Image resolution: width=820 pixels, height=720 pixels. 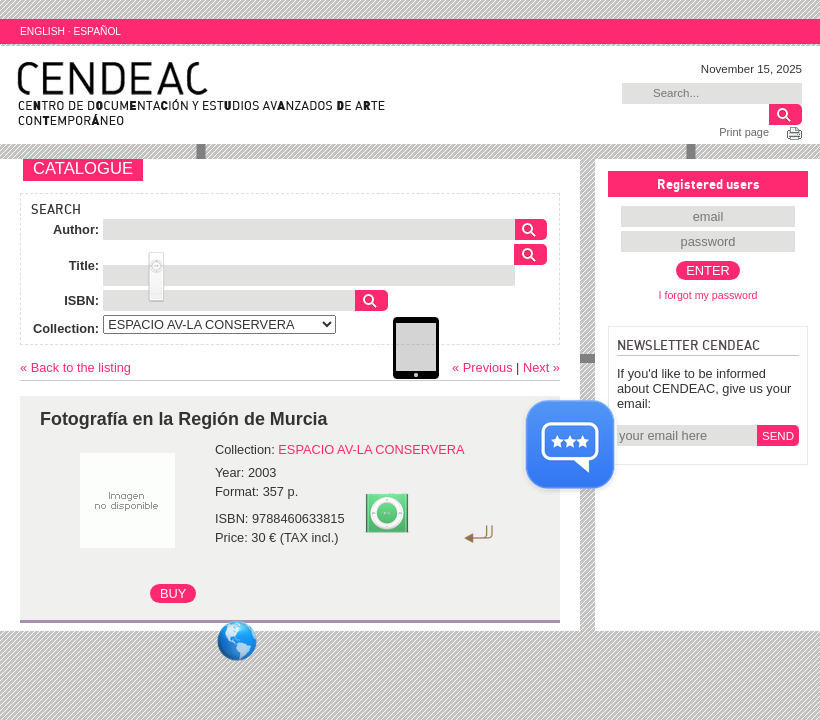 What do you see at coordinates (478, 532) in the screenshot?
I see `reply to all recipients of an email` at bounding box center [478, 532].